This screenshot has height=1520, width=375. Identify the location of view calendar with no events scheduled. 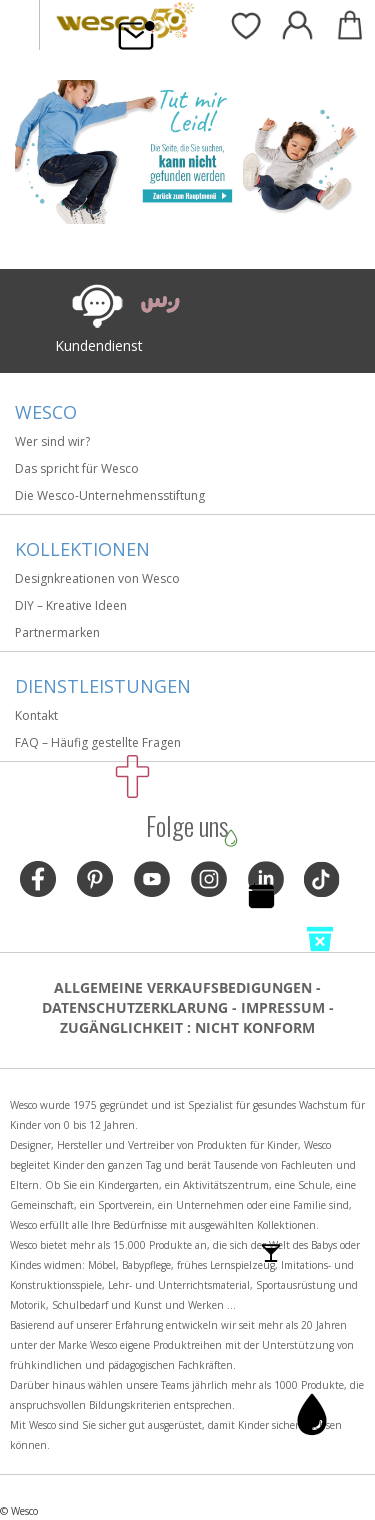
(261, 895).